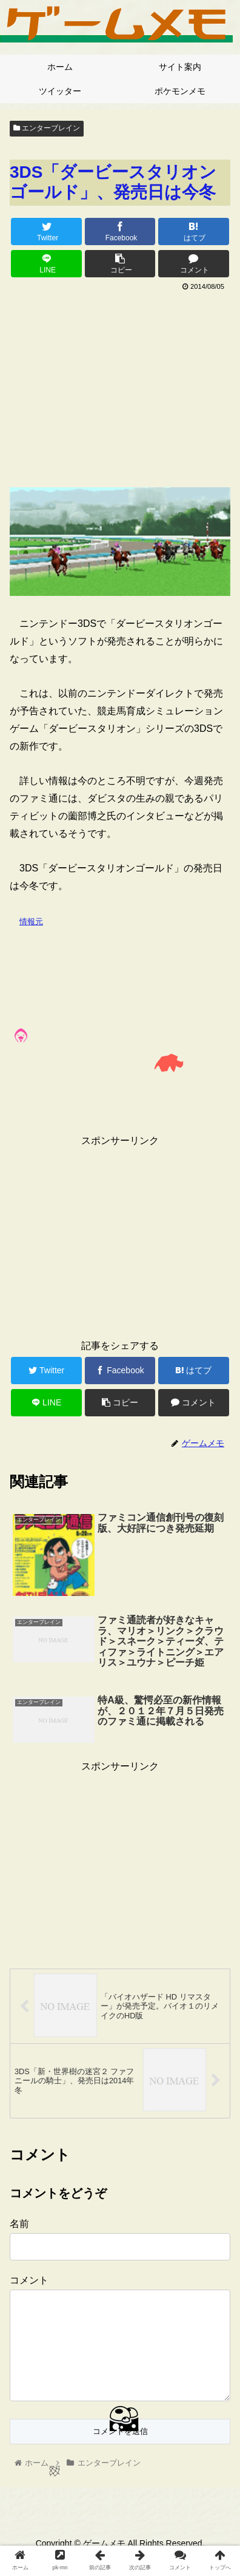  What do you see at coordinates (168, 1063) in the screenshot?
I see `select switzerland as country or region` at bounding box center [168, 1063].